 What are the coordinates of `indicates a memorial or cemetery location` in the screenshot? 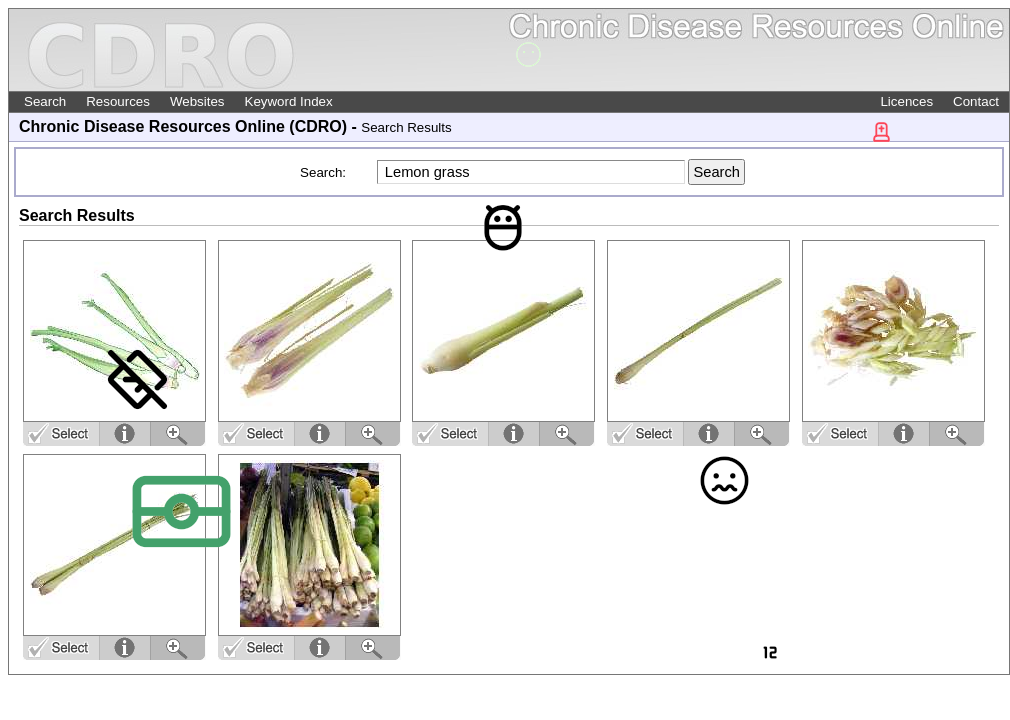 It's located at (881, 131).